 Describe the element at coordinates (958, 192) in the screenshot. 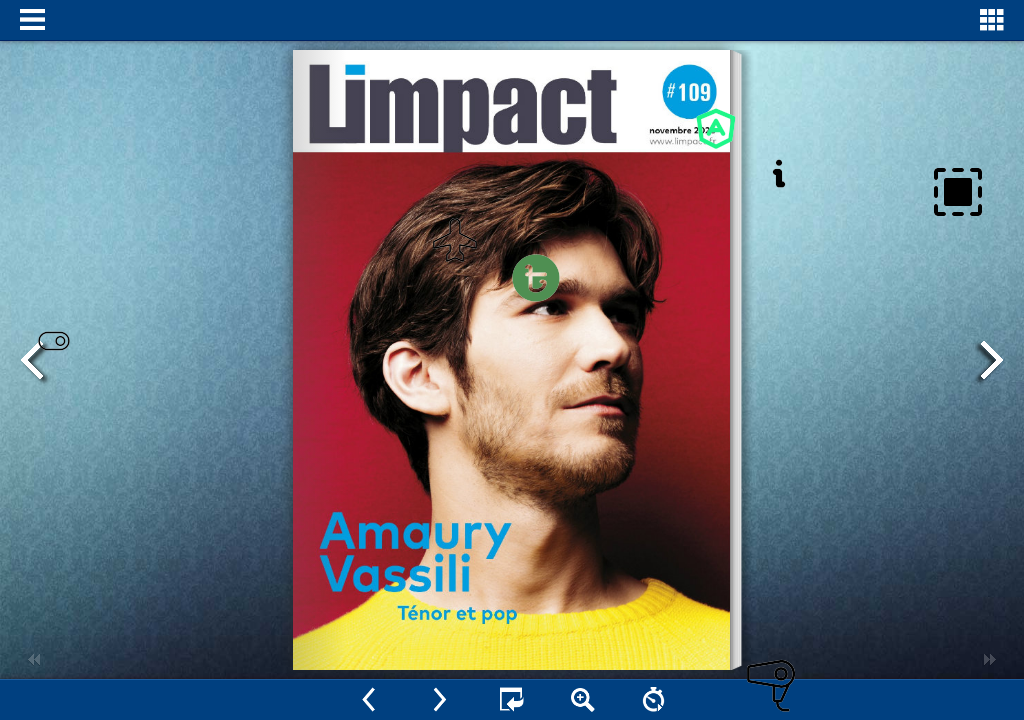

I see `select all items in the current view` at that location.